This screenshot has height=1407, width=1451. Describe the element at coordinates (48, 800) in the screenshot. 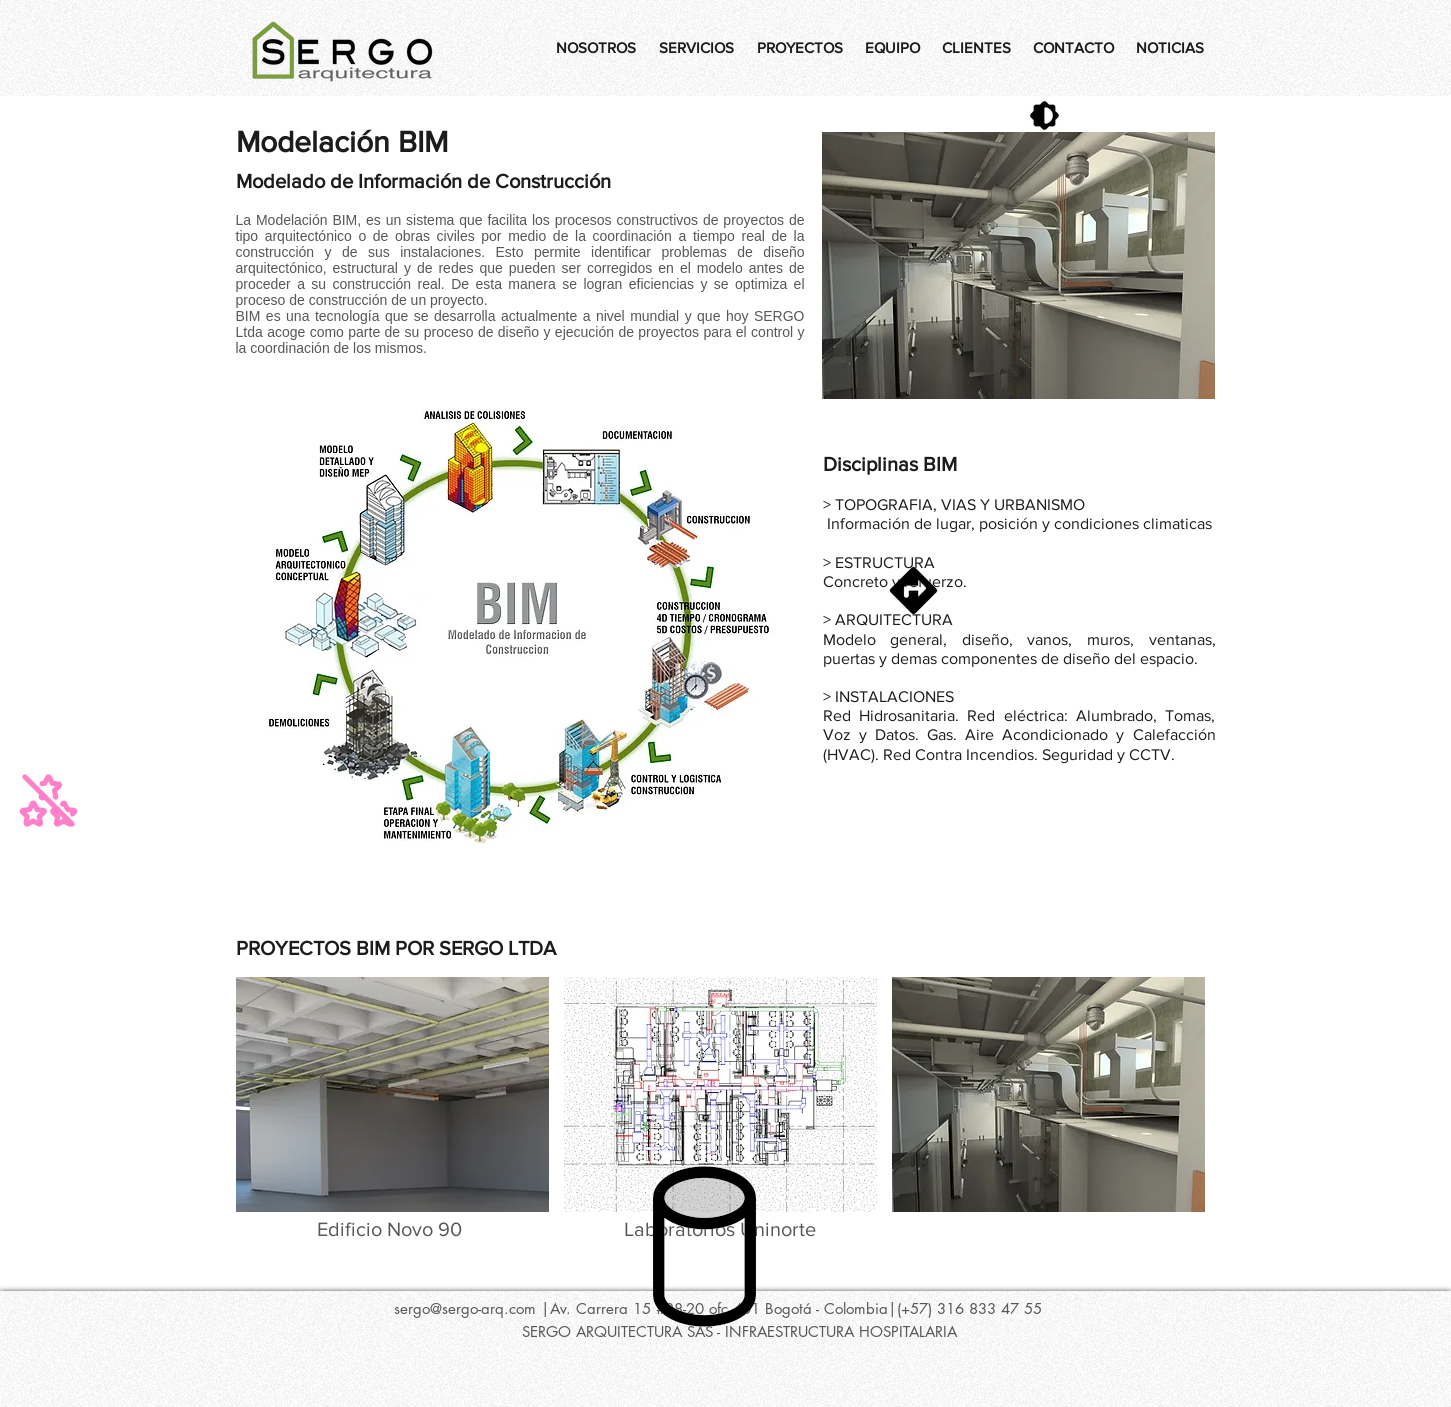

I see `disable star ratings or reviews` at that location.